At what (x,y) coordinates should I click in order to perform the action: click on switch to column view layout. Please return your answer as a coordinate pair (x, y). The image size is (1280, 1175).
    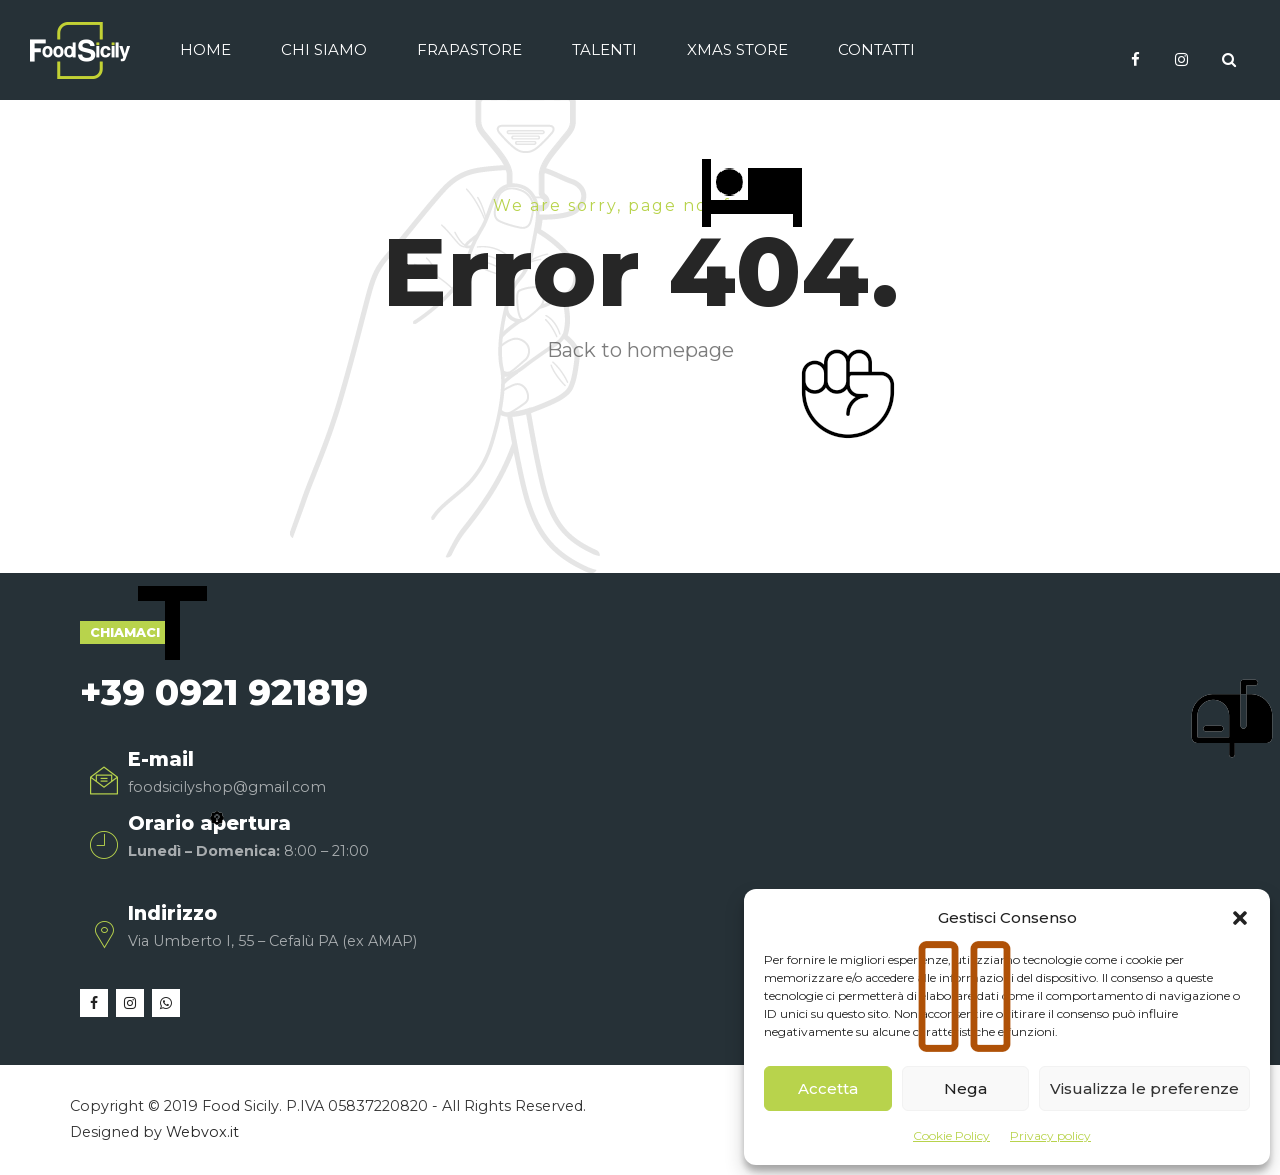
    Looking at the image, I should click on (964, 996).